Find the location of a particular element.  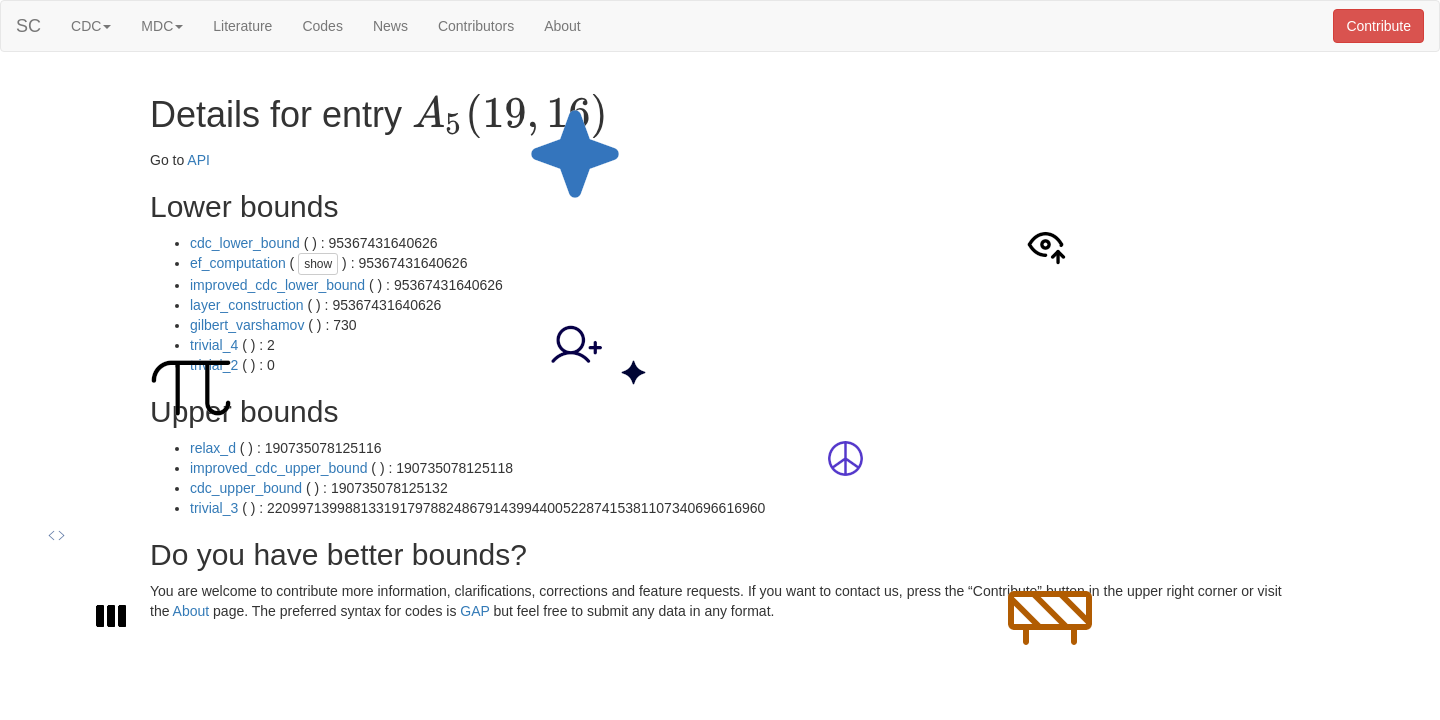

switch to week view in calendar is located at coordinates (112, 616).